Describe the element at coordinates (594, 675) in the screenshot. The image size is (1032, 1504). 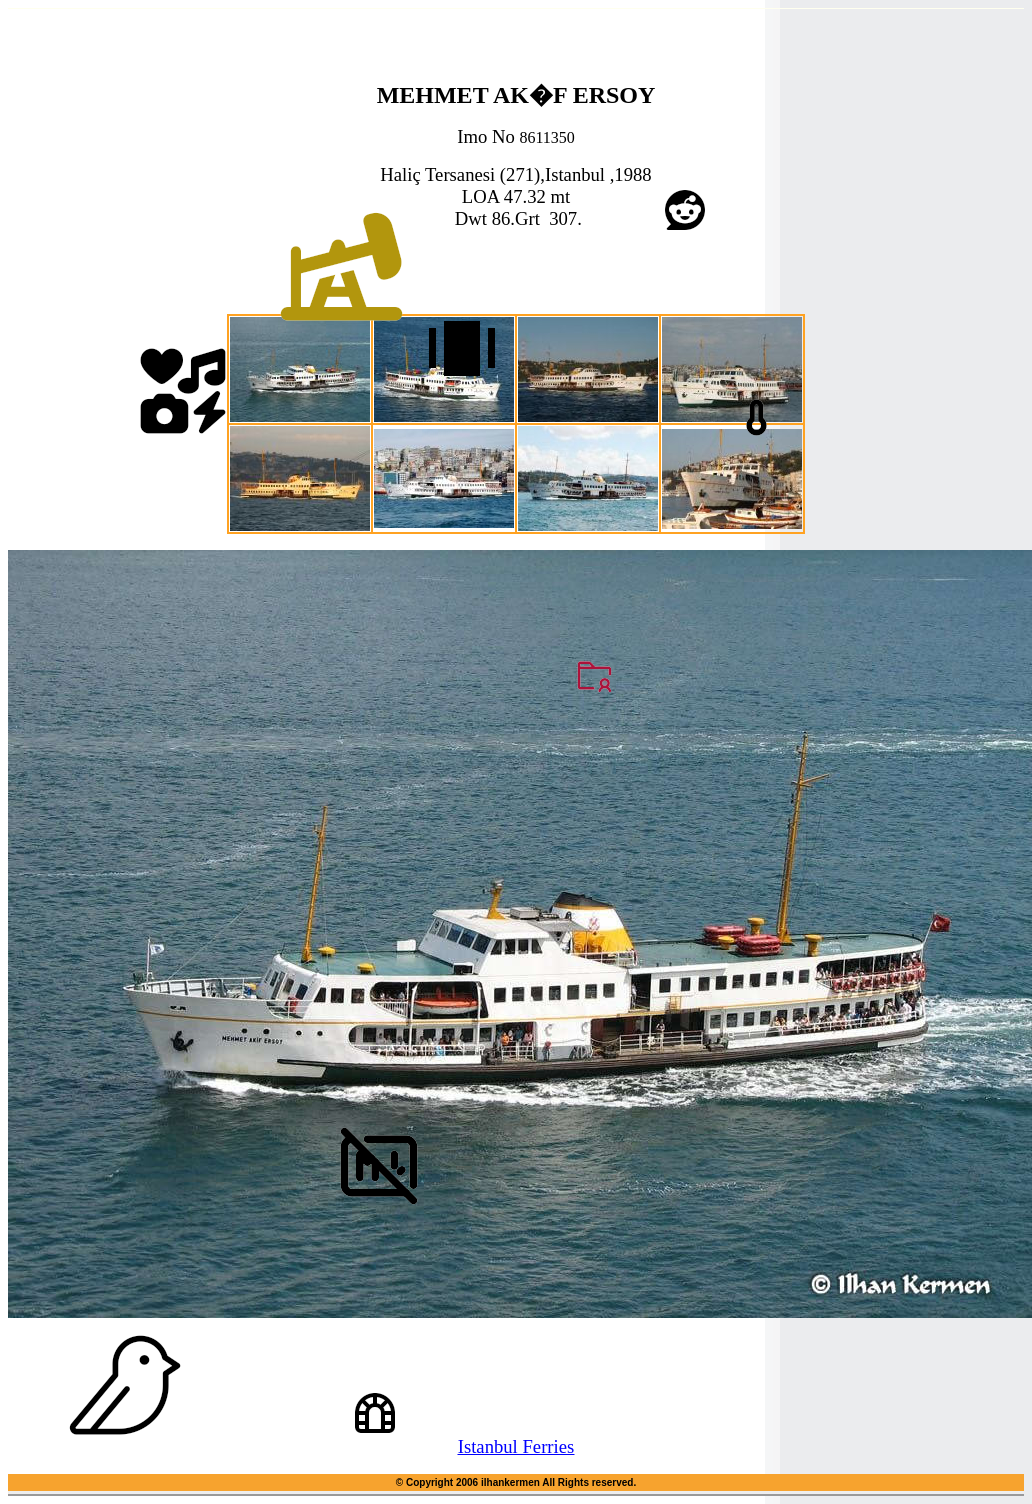
I see `access user-specific files` at that location.